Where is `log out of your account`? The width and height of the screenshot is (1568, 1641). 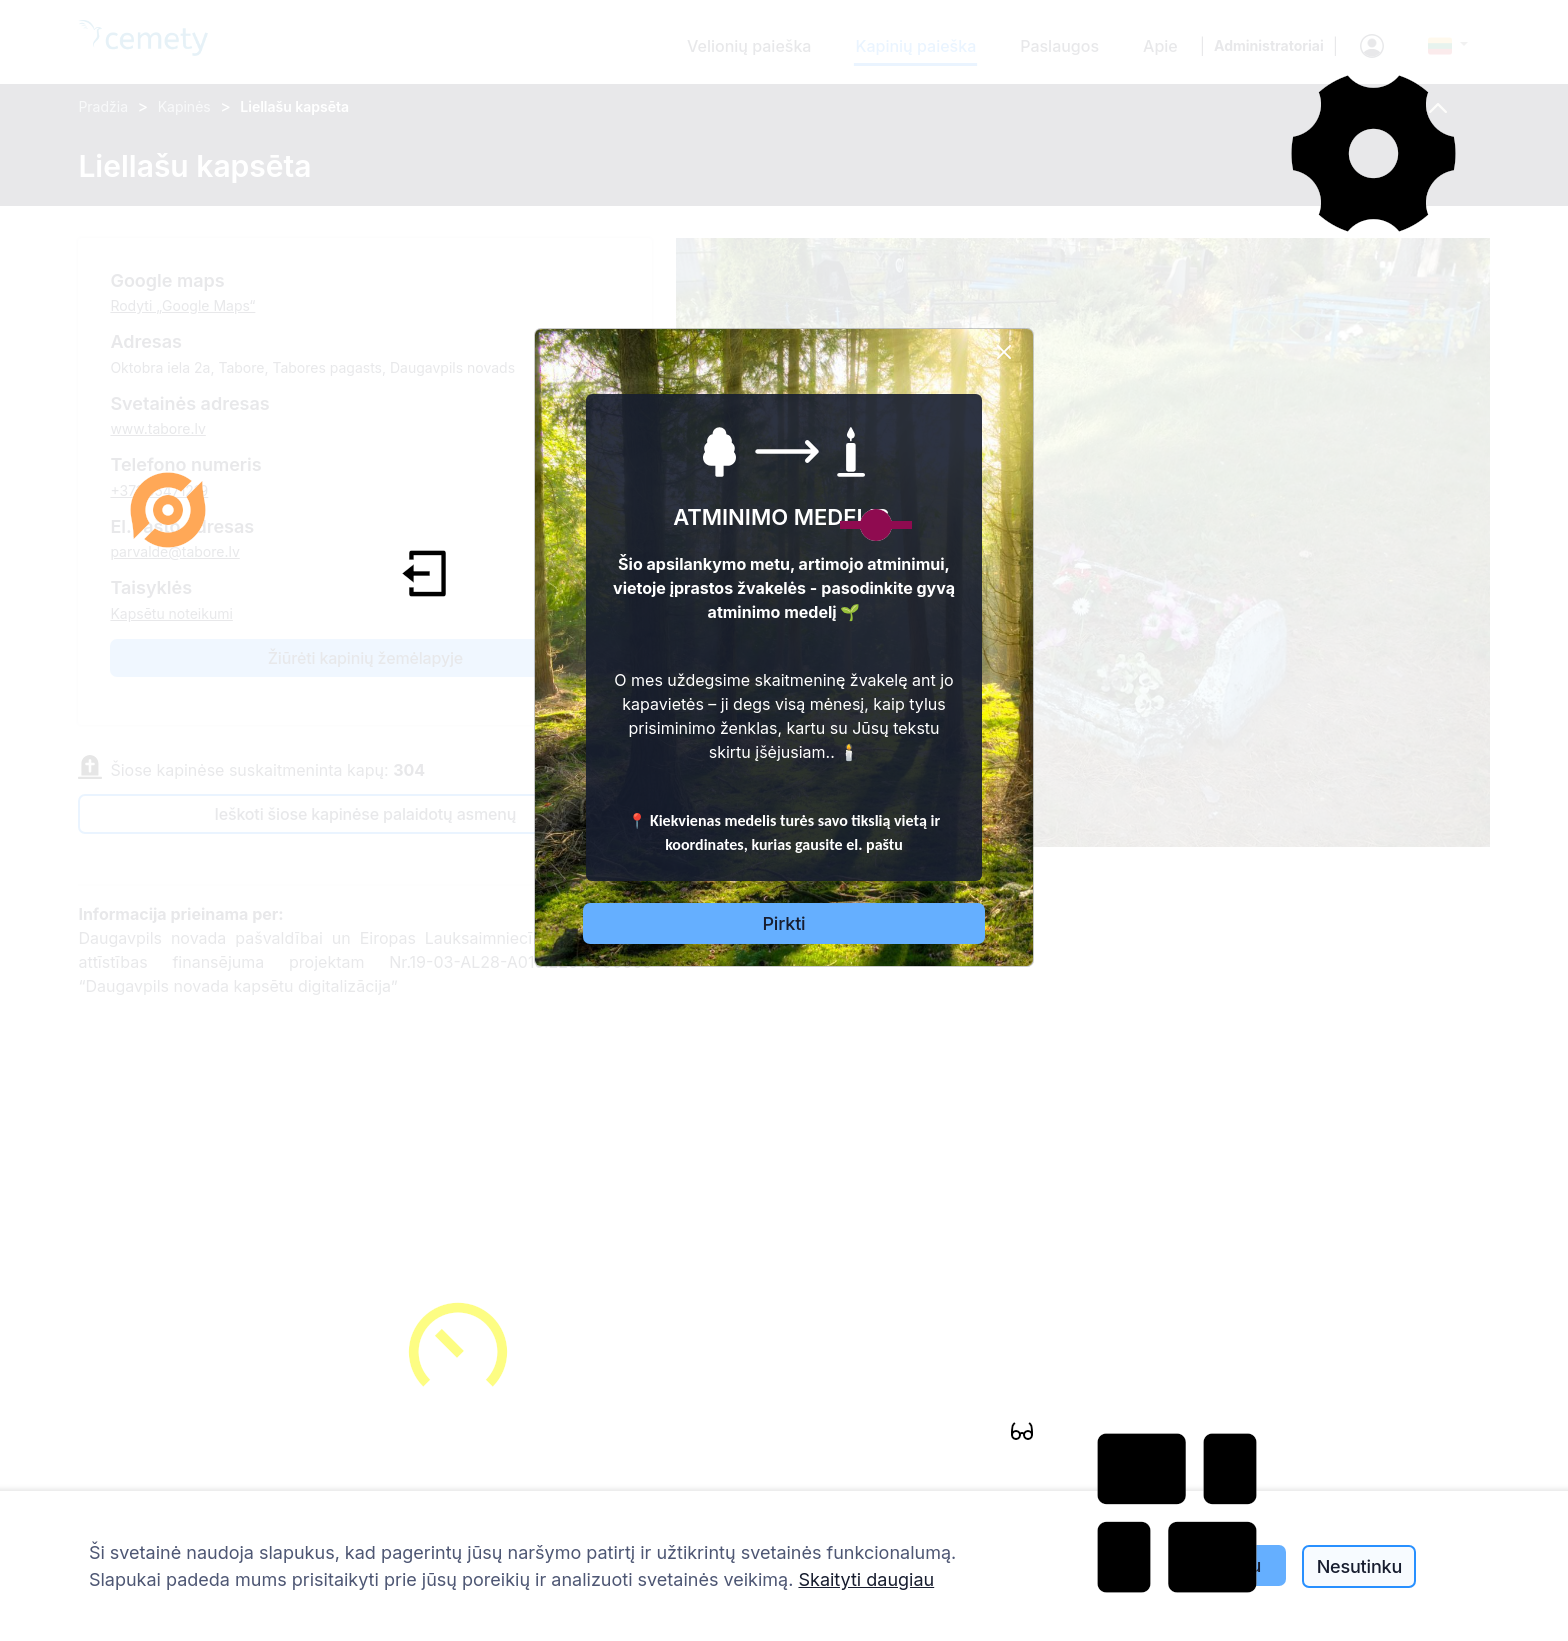 log out of your account is located at coordinates (427, 573).